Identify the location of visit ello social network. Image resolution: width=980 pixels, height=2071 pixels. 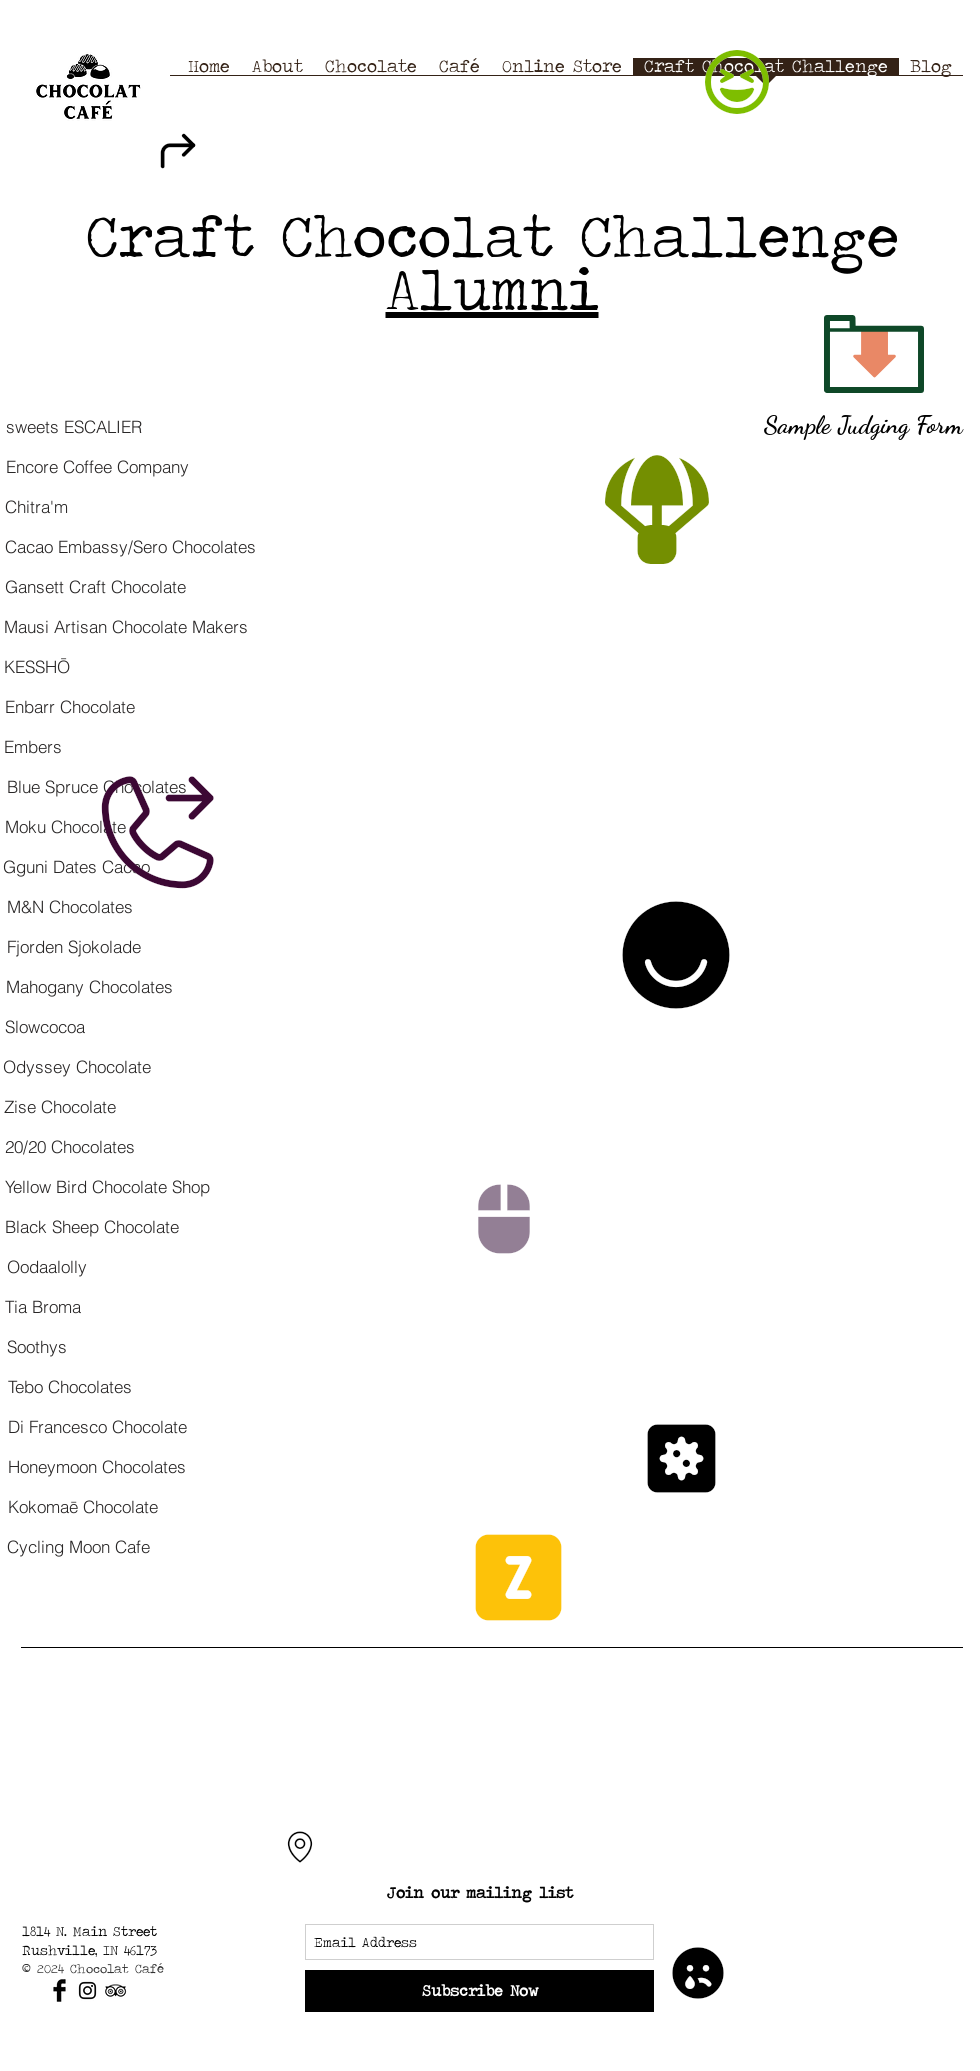
(676, 955).